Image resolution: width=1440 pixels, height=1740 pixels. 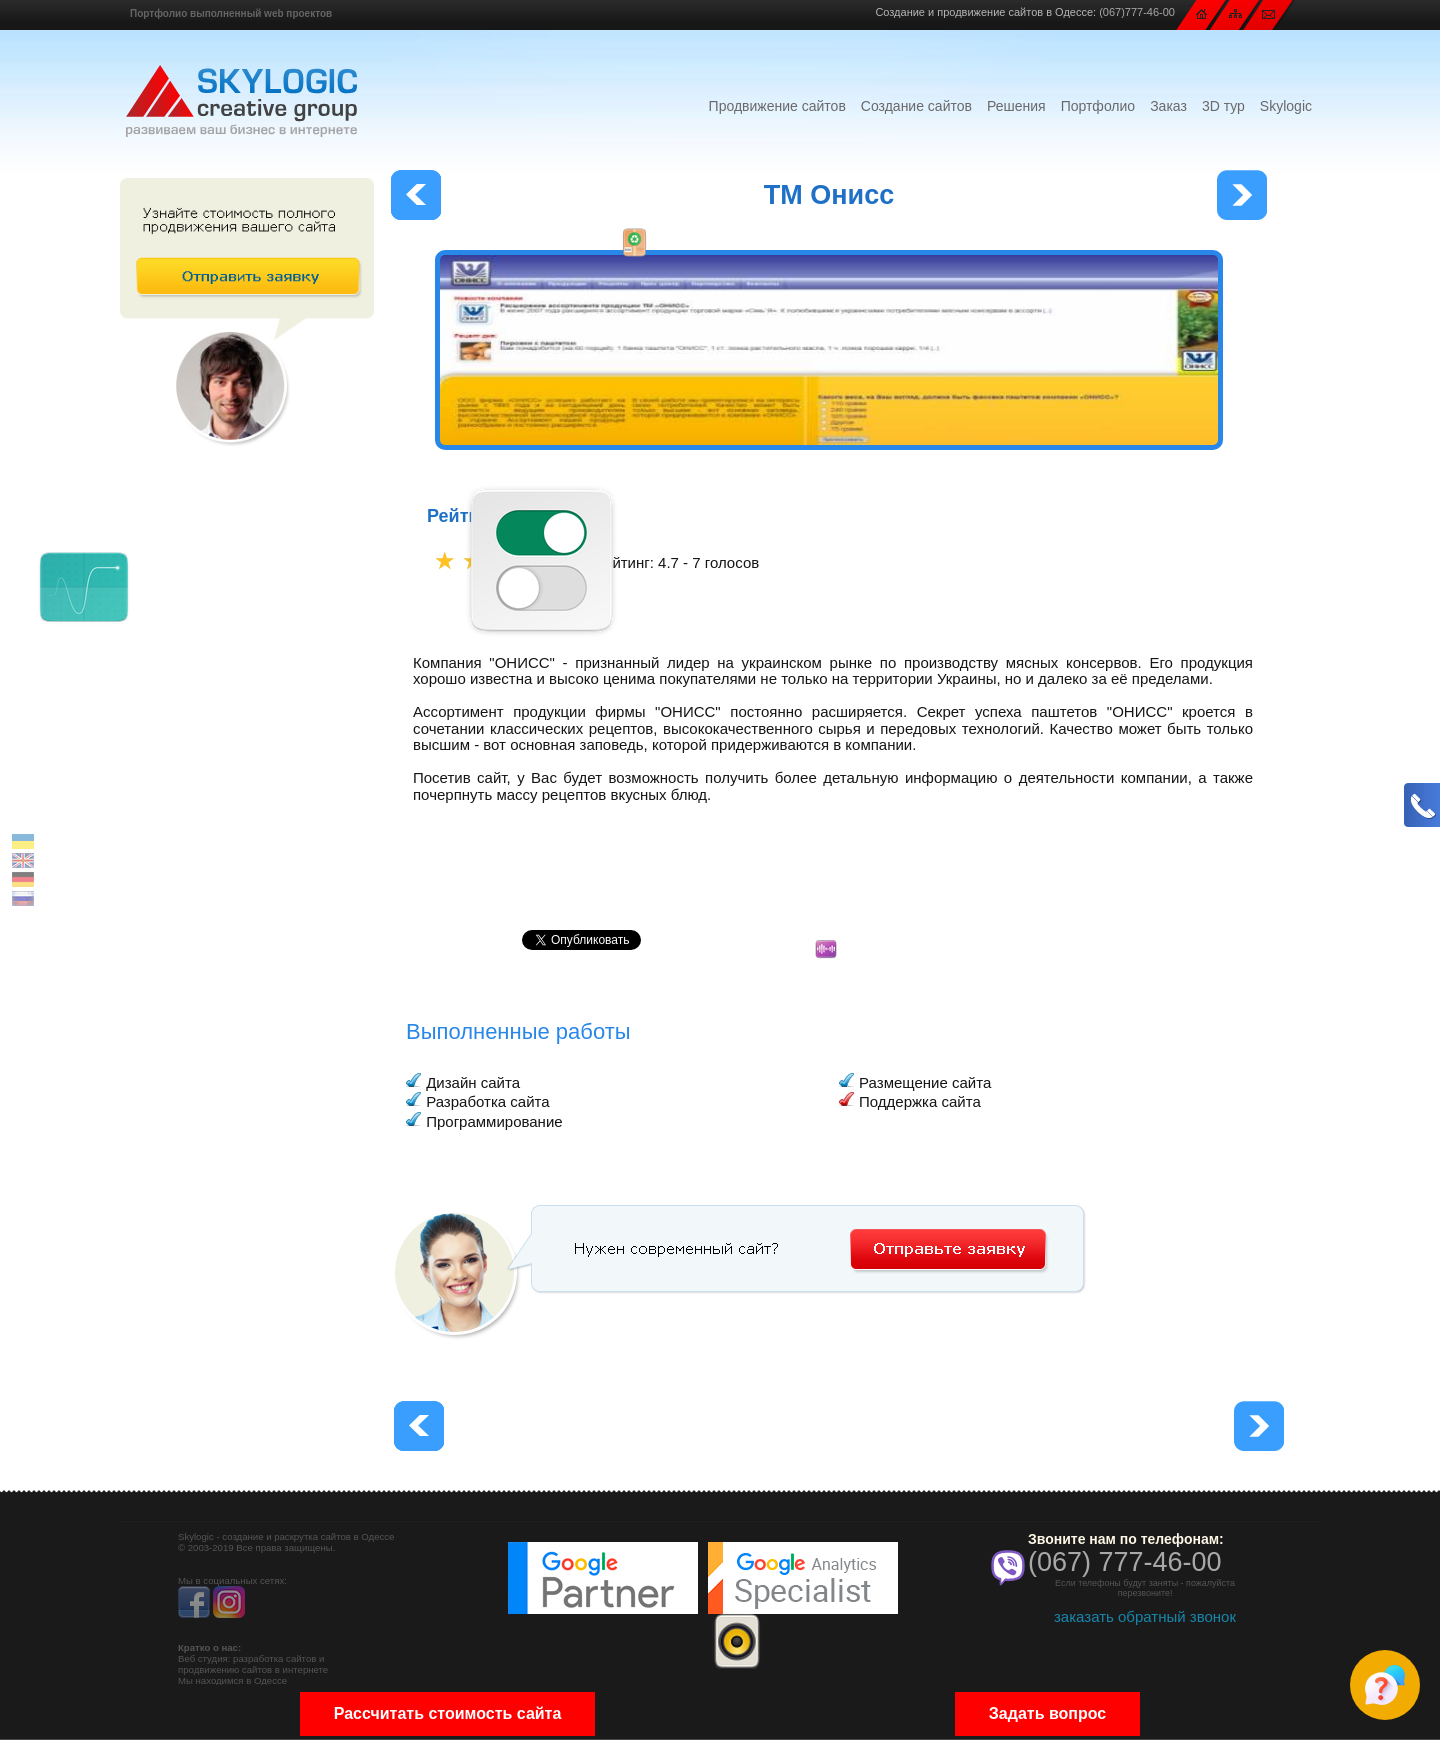 What do you see at coordinates (84, 587) in the screenshot?
I see `open psensor temperature monitoring app` at bounding box center [84, 587].